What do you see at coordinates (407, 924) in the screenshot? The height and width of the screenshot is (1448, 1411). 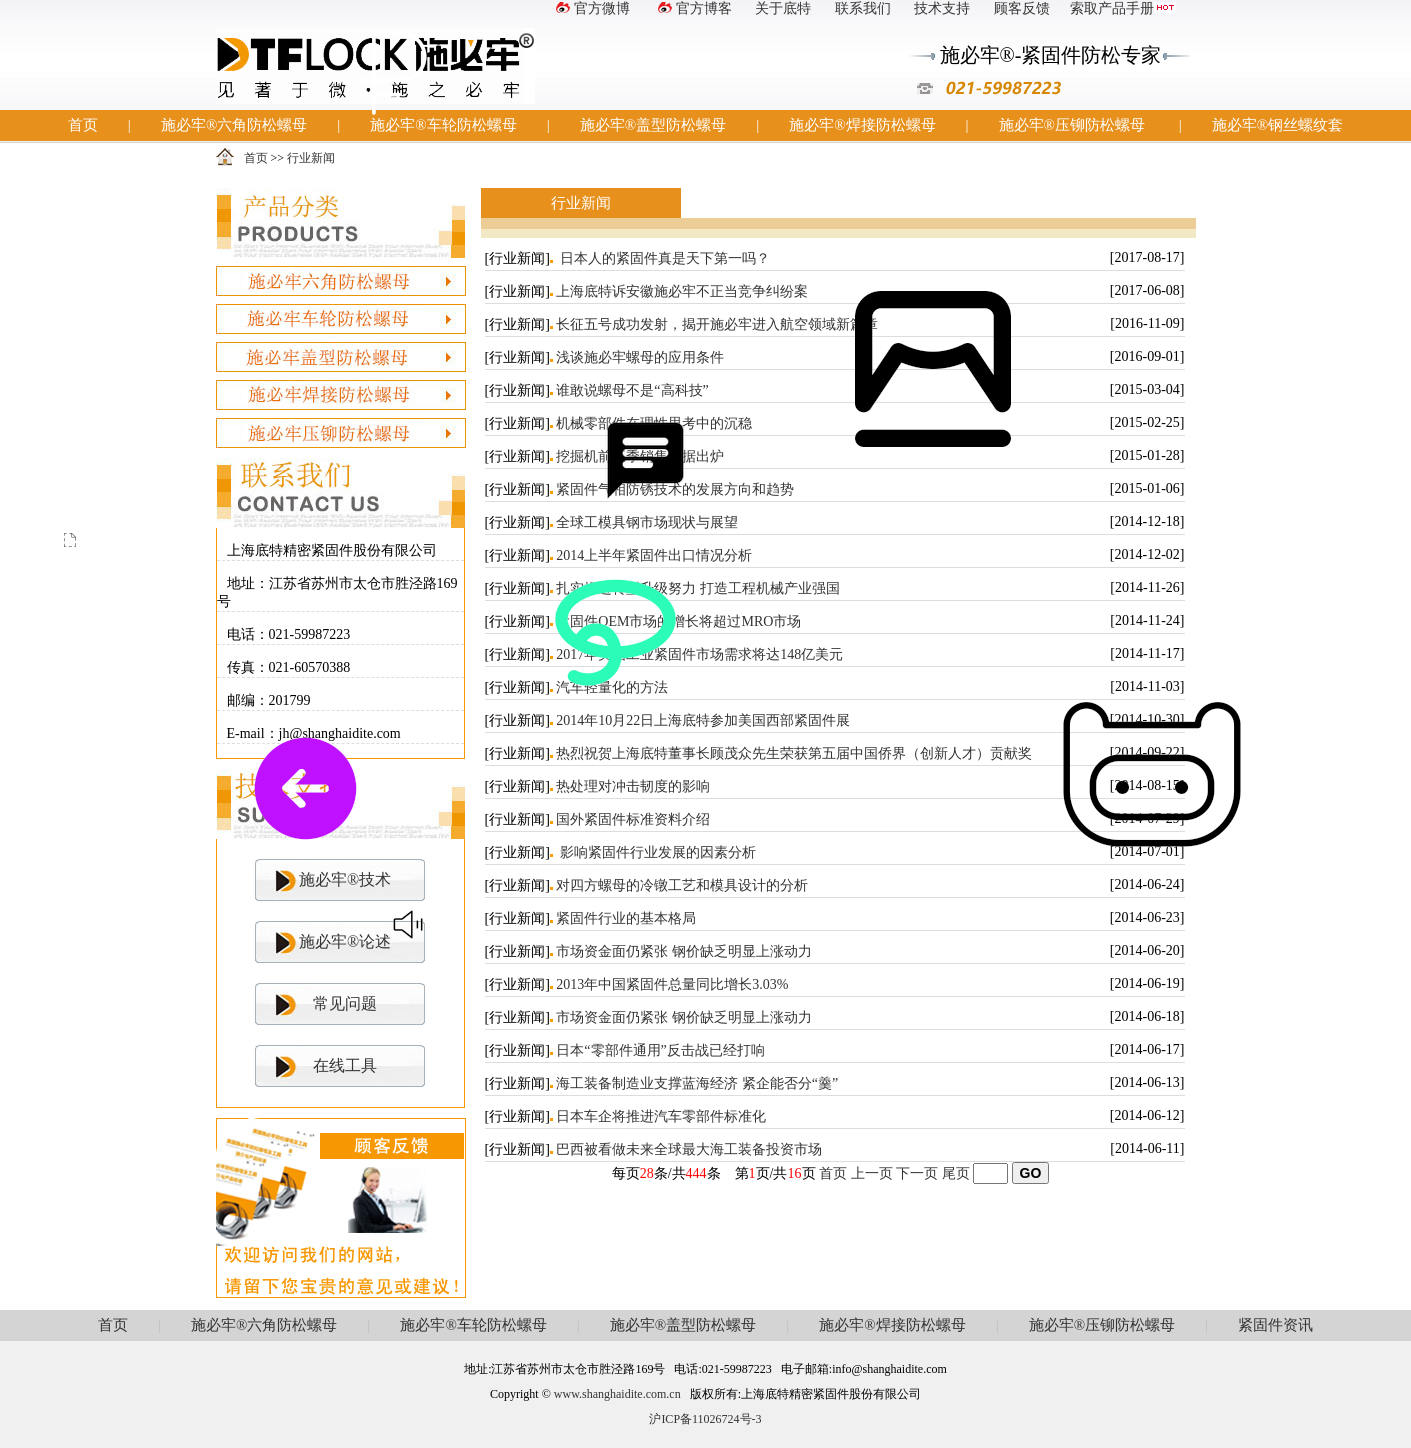 I see `increase or adjust volume level` at bounding box center [407, 924].